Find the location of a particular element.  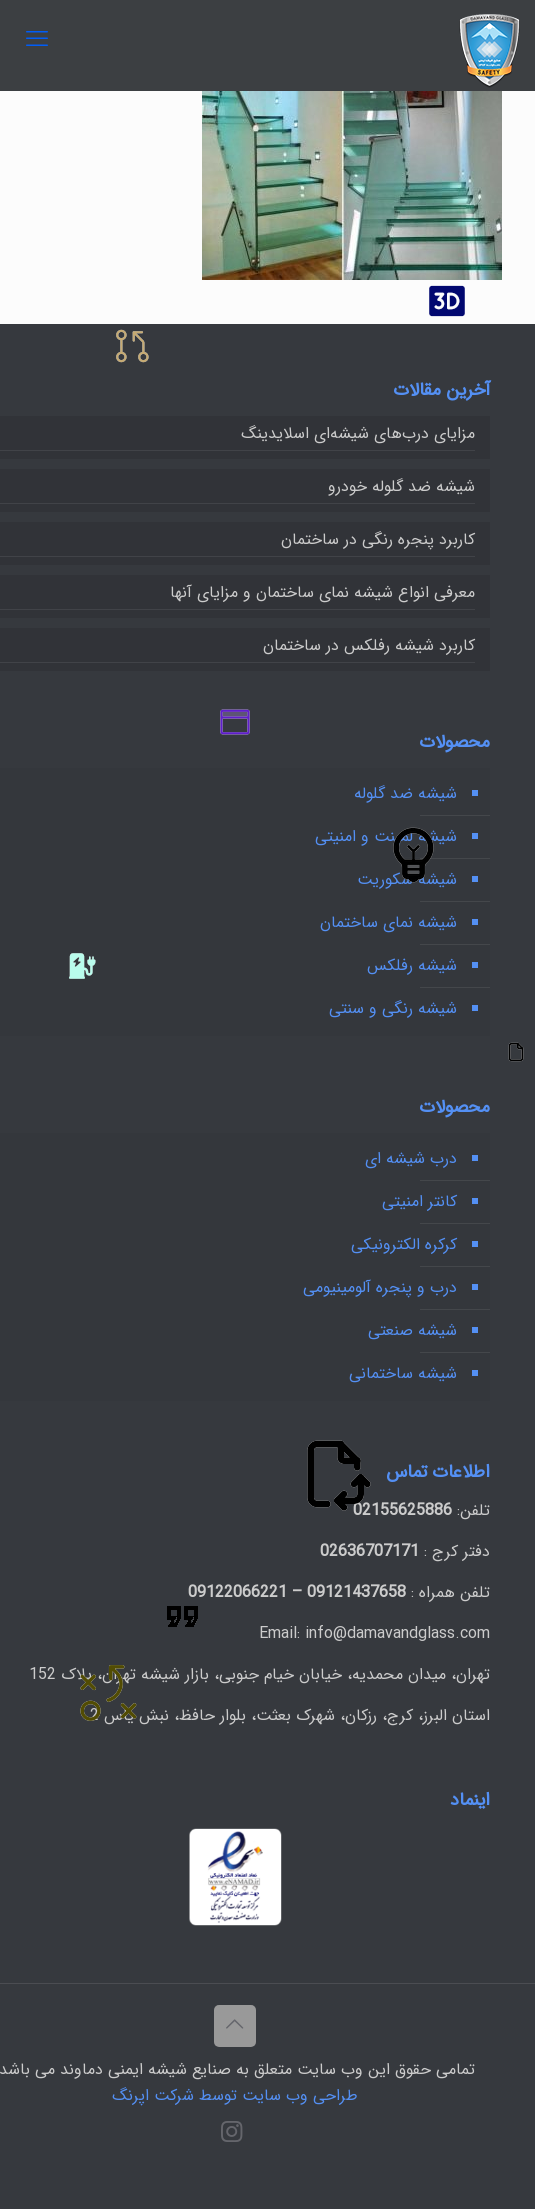

view or open a file is located at coordinates (516, 1052).